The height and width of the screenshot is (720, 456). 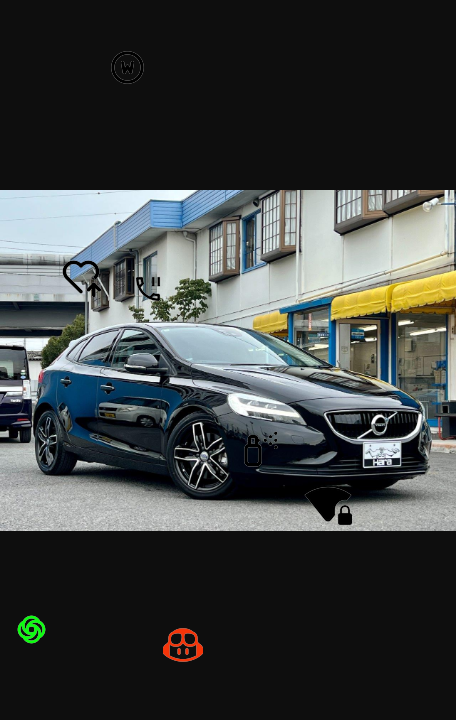 I want to click on upload or share a favorite item, so click(x=81, y=277).